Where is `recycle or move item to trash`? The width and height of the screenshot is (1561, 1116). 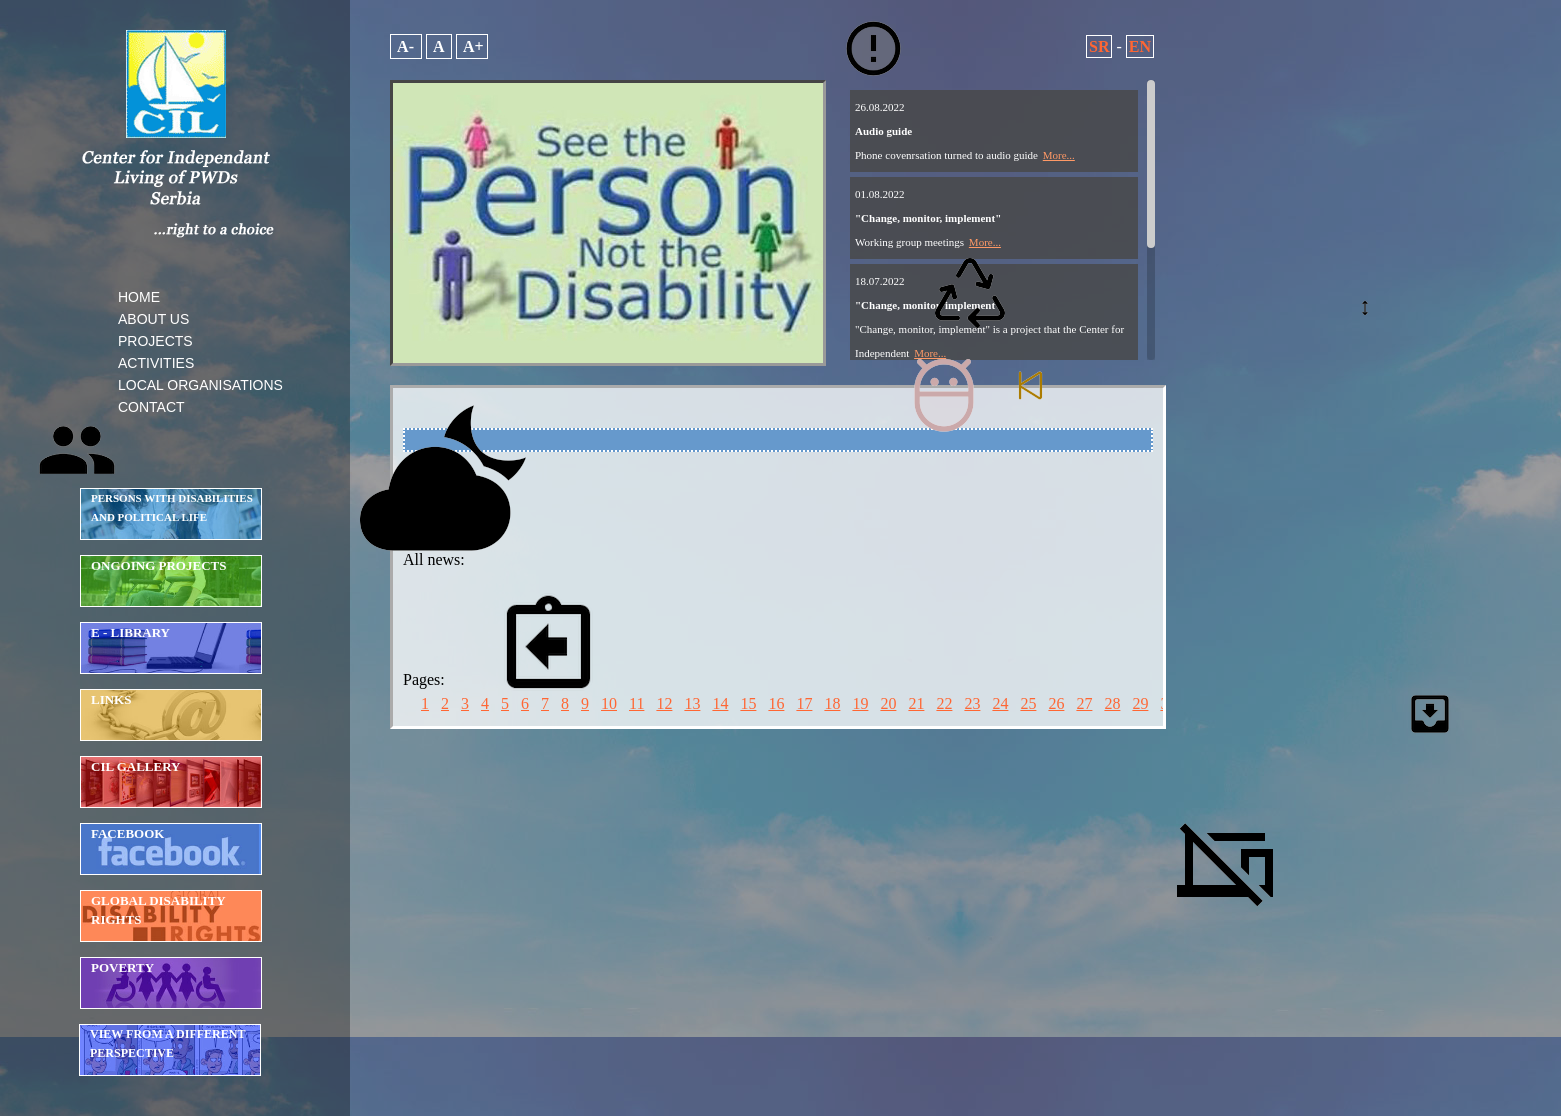 recycle or move item to trash is located at coordinates (970, 293).